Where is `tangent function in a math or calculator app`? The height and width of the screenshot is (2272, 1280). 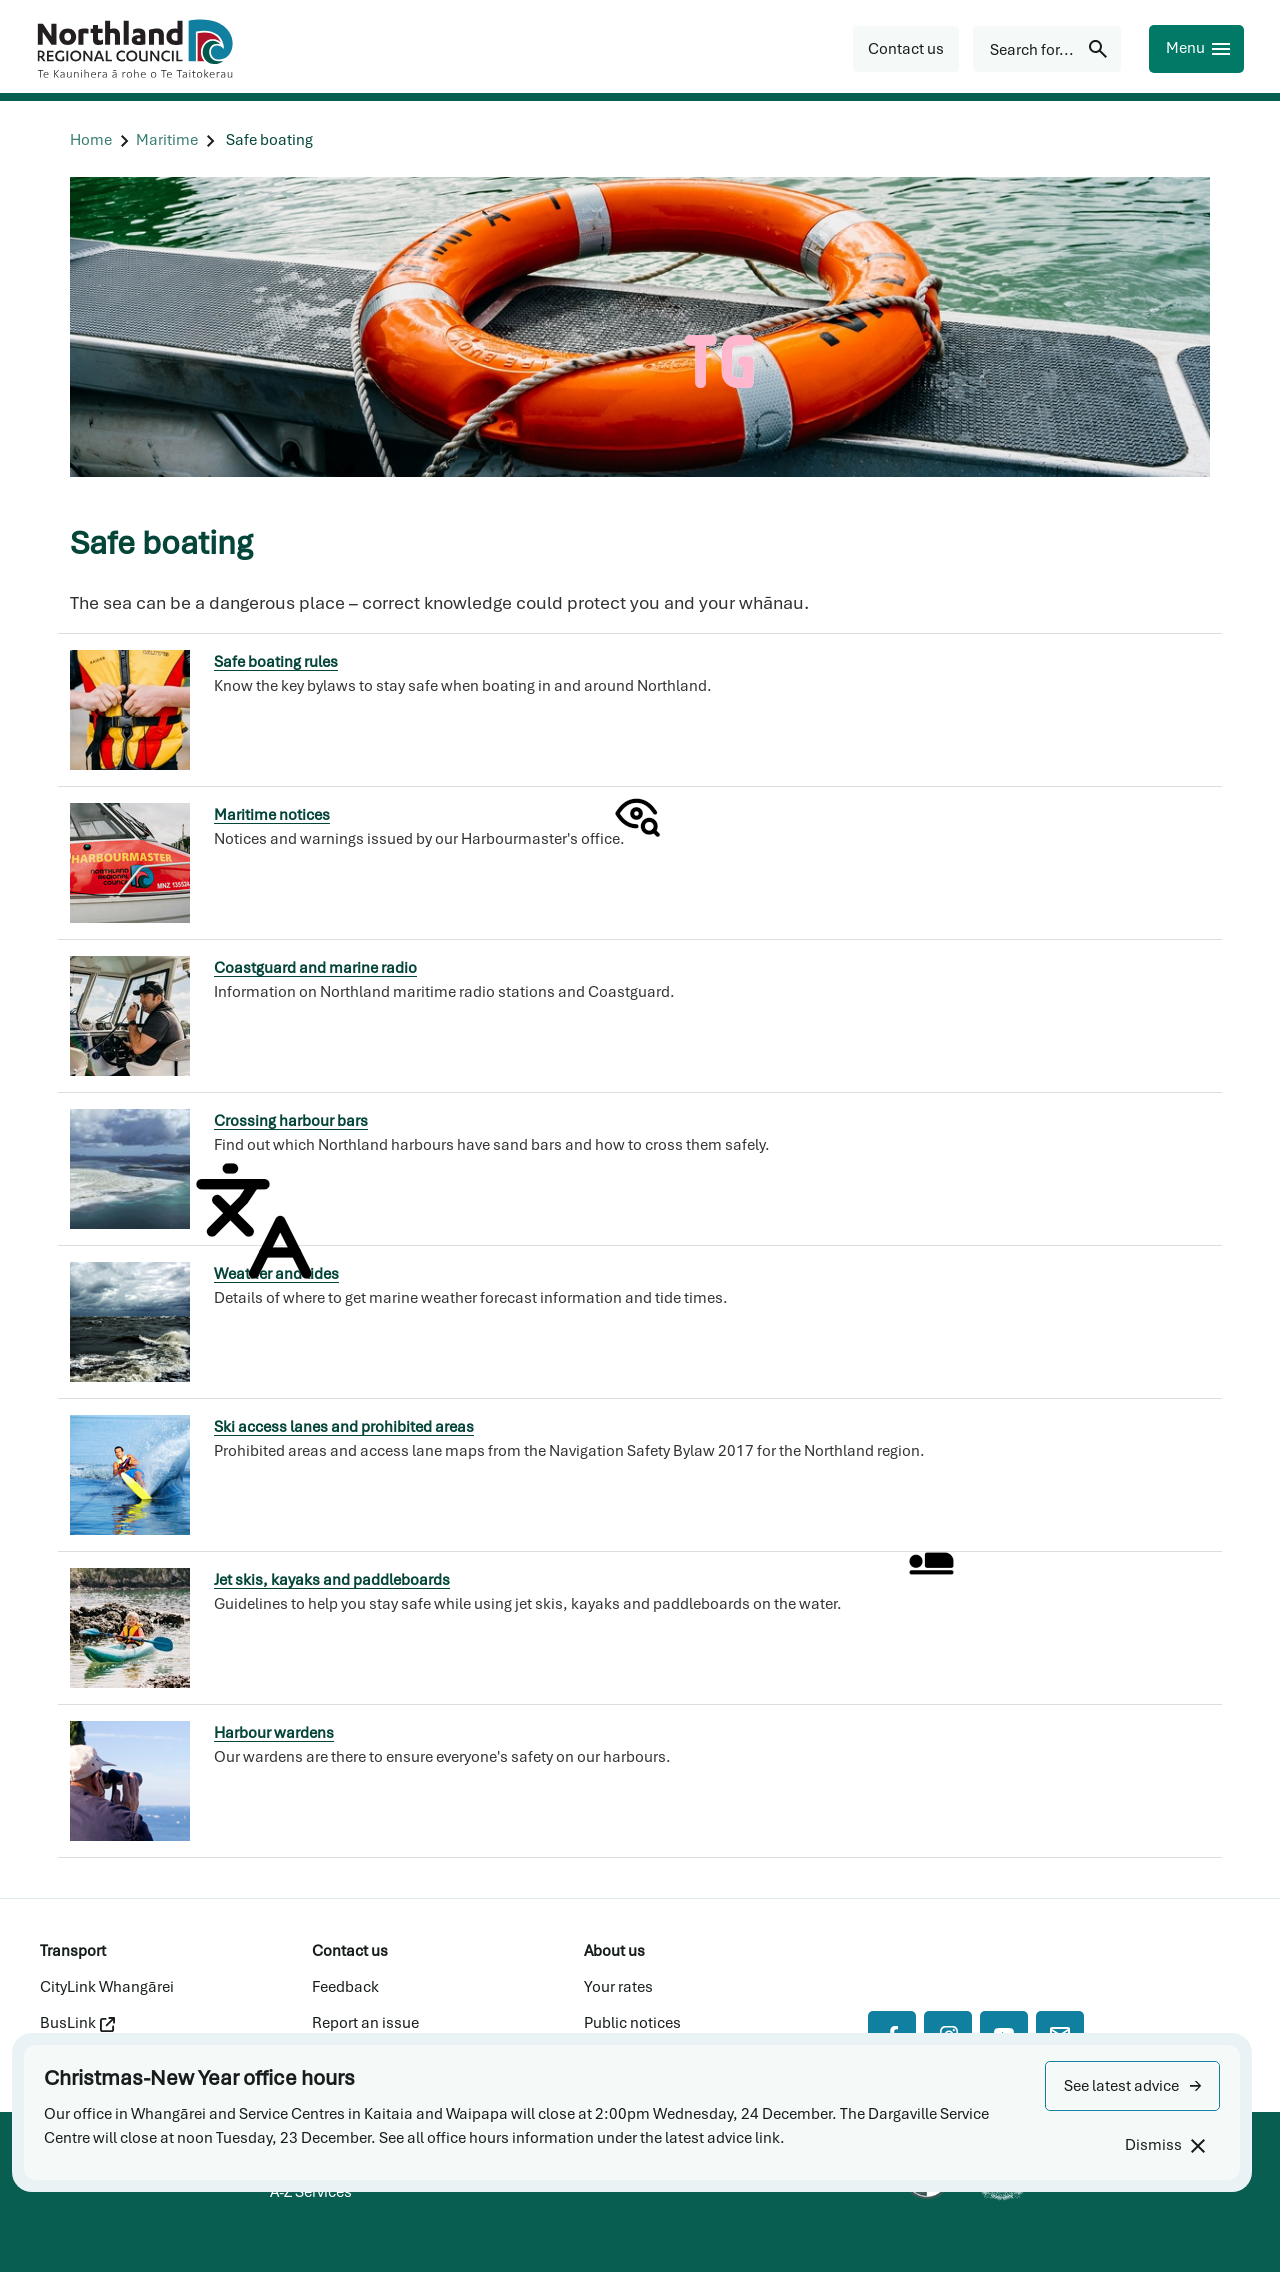
tangent function in a math or calculator app is located at coordinates (716, 361).